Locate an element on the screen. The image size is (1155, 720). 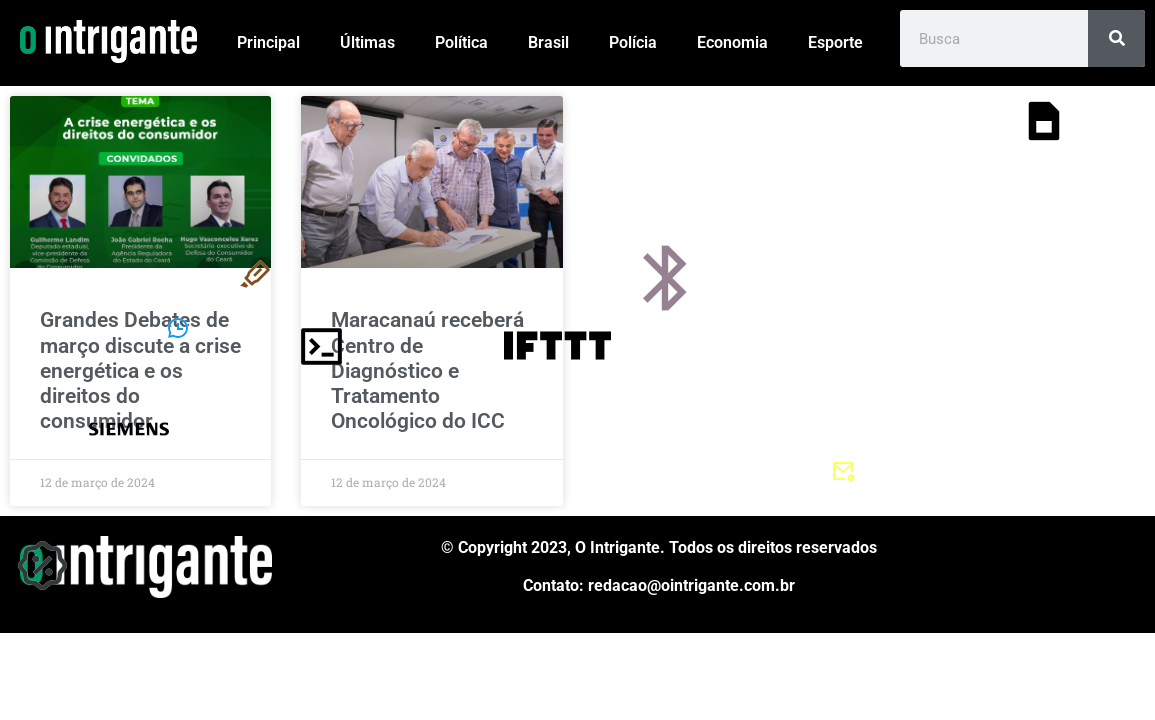
access email settings is located at coordinates (843, 471).